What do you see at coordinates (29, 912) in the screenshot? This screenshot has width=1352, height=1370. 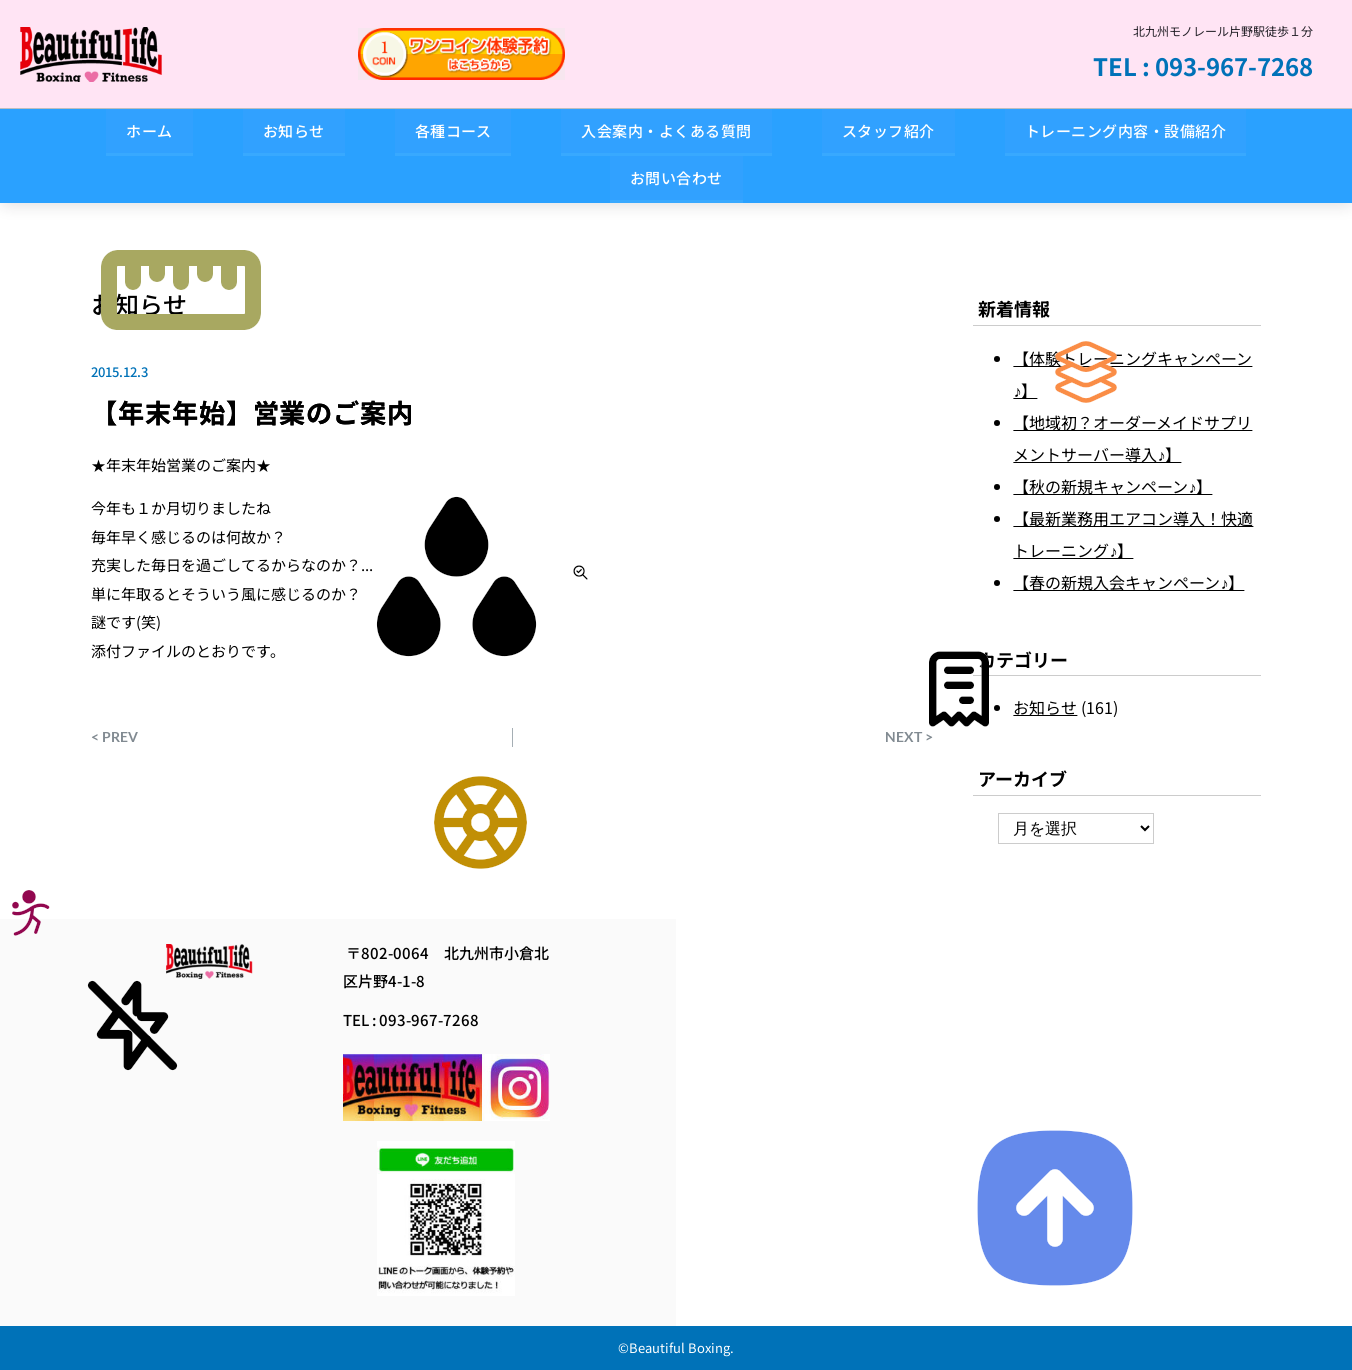 I see `access sports or athletic activities` at bounding box center [29, 912].